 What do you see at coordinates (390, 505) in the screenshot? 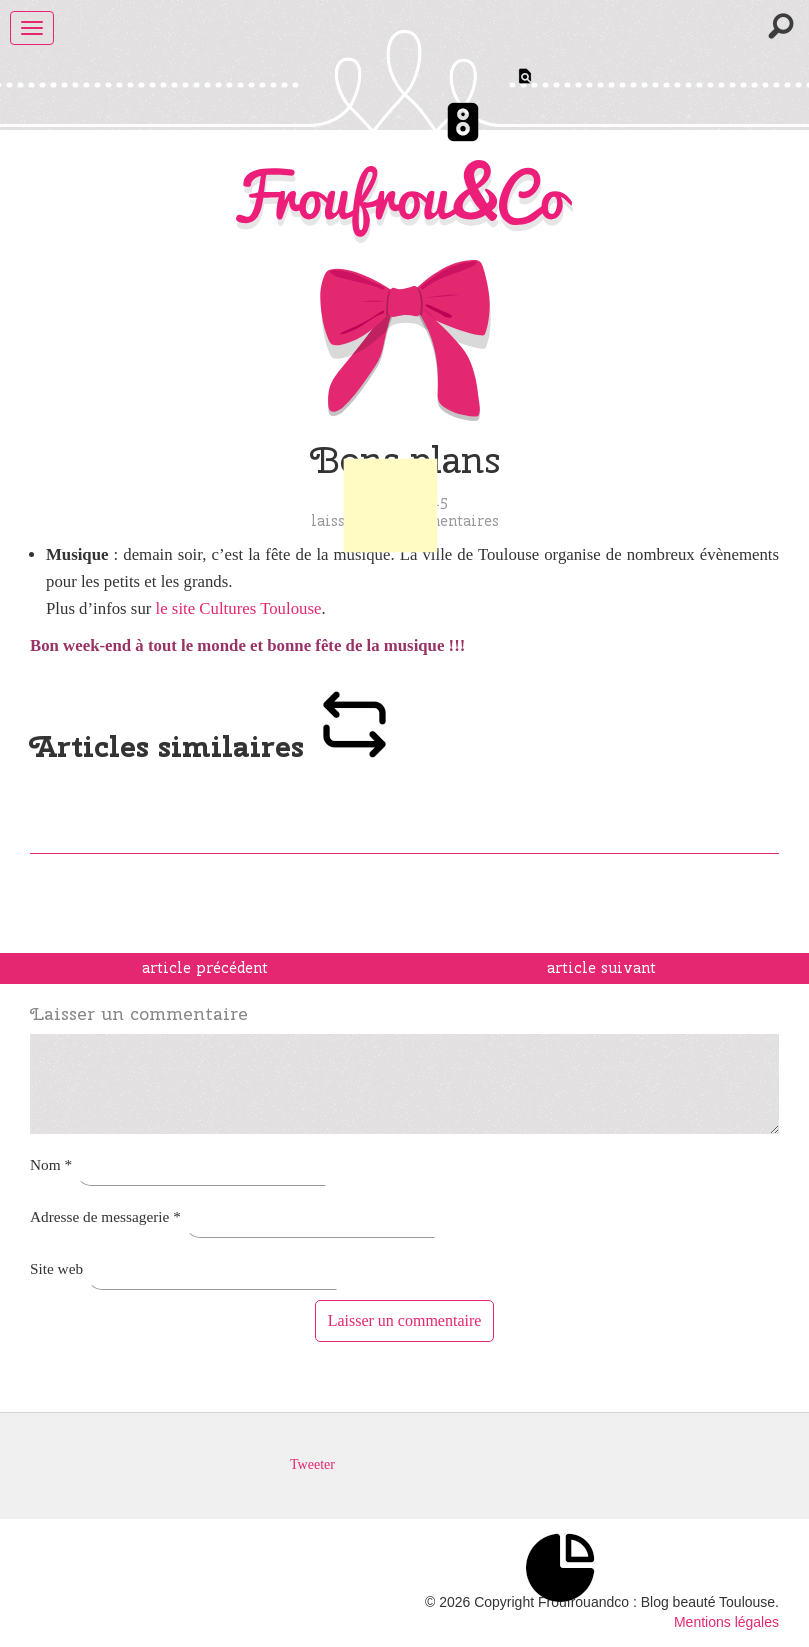
I see `stop media playback` at bounding box center [390, 505].